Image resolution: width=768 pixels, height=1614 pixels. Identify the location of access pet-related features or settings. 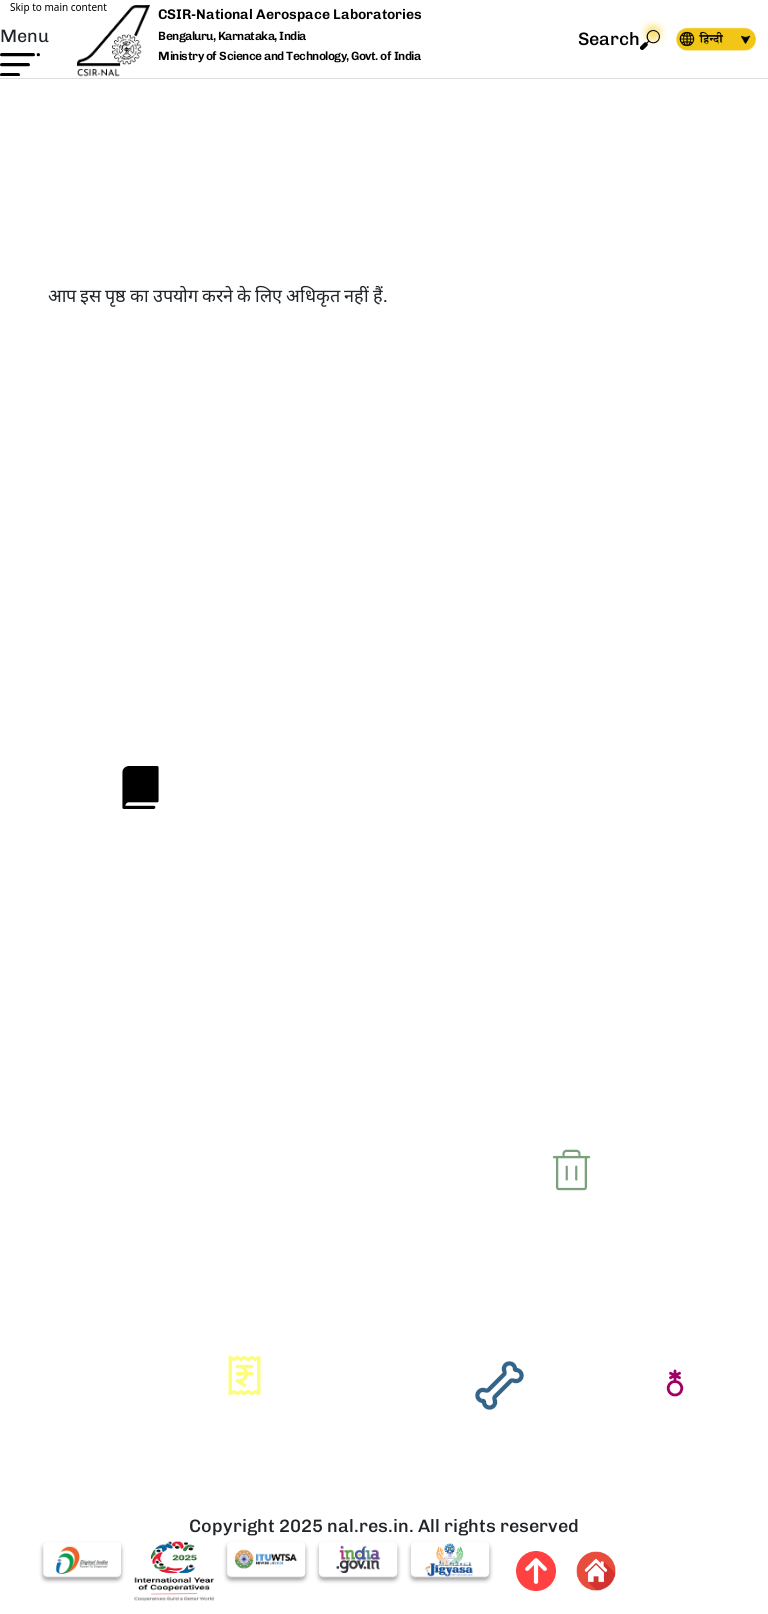
(499, 1385).